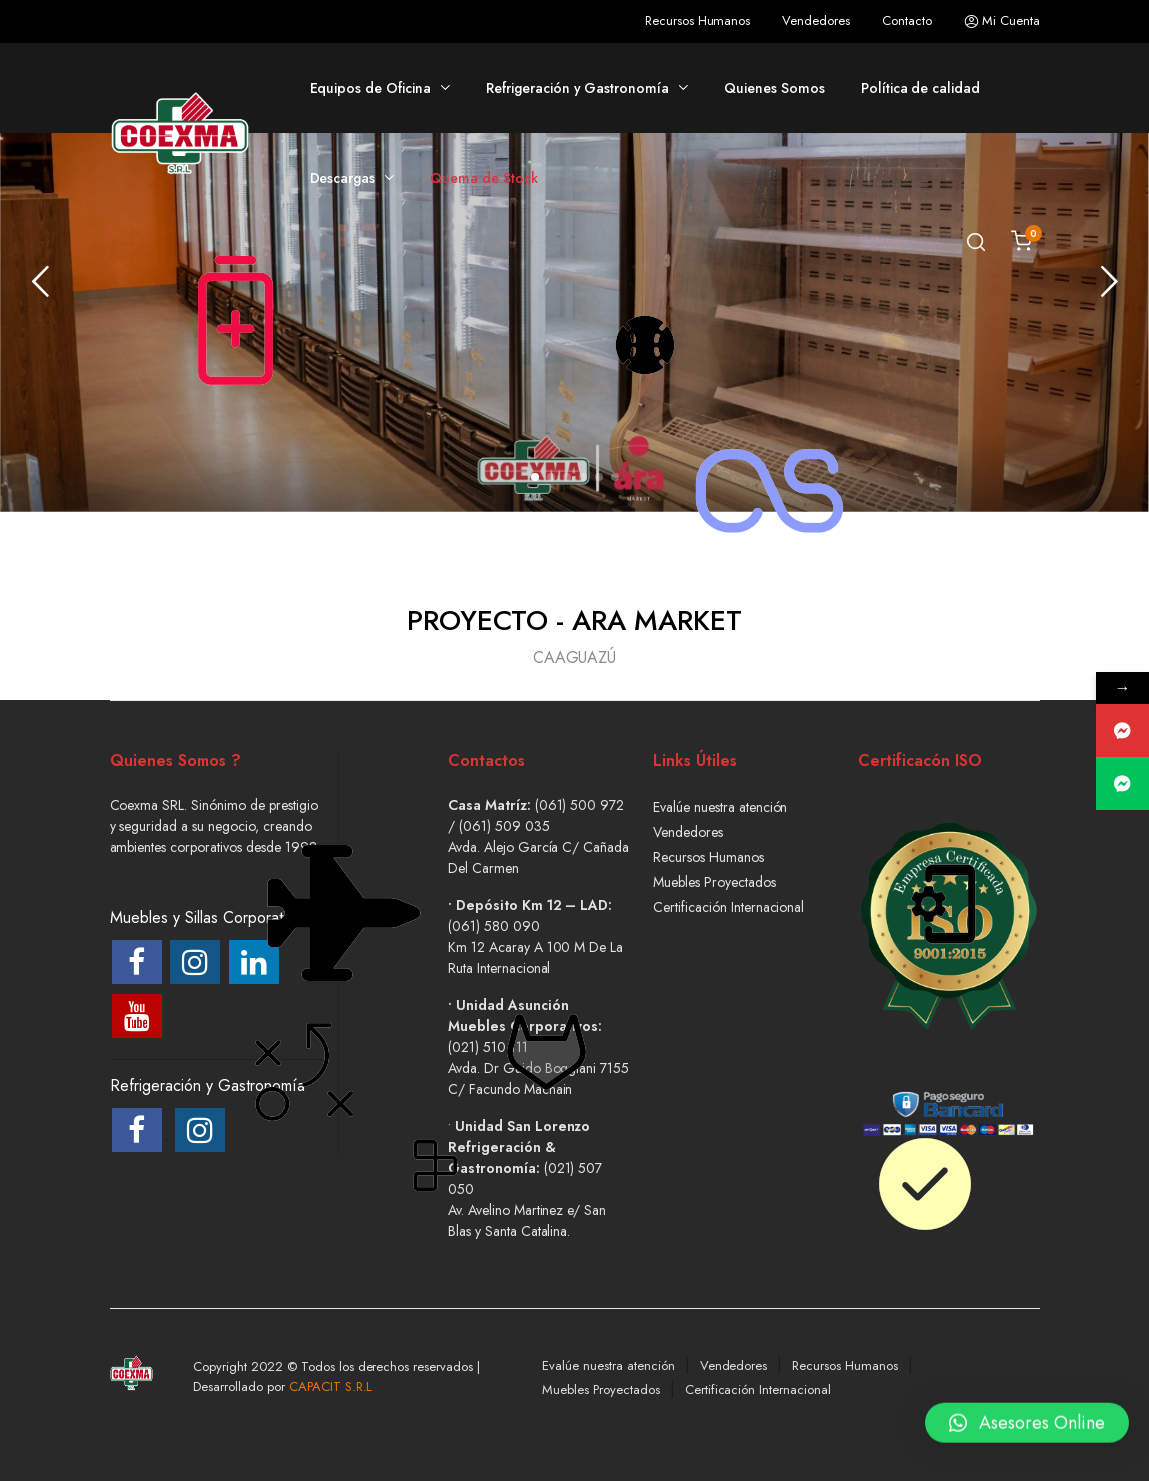 The image size is (1149, 1481). I want to click on view baseball scores or stats, so click(645, 345).